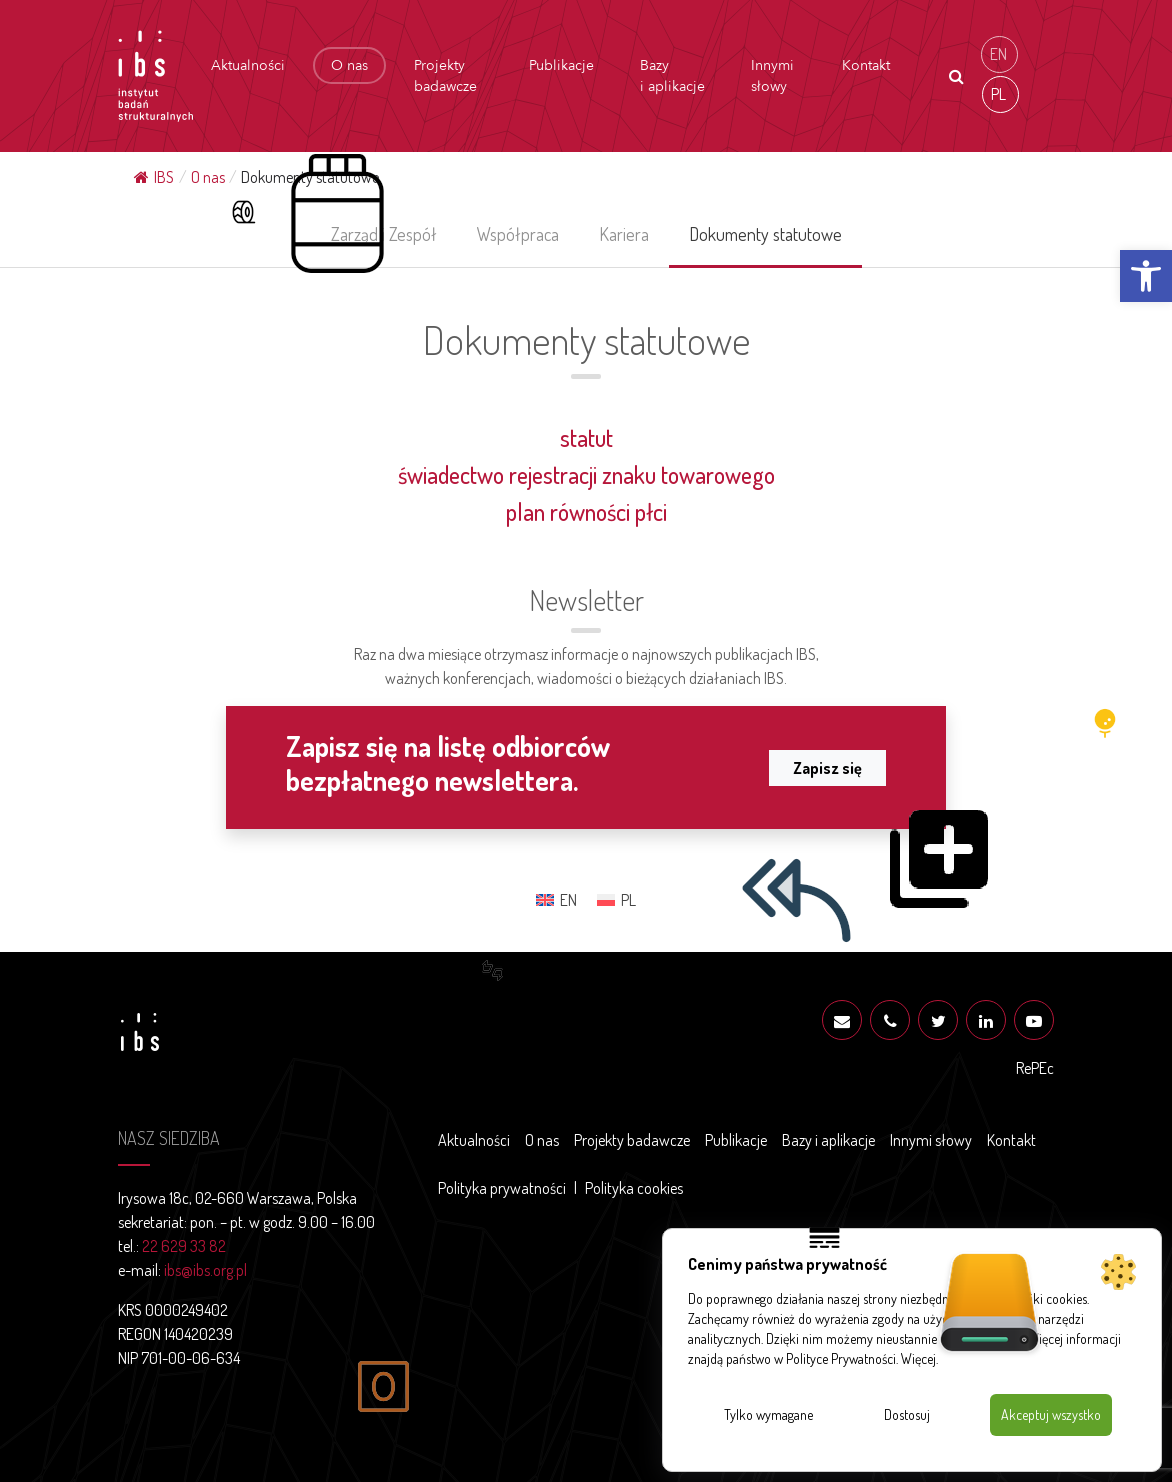  What do you see at coordinates (989, 1302) in the screenshot?
I see `external USB hard drive connected` at bounding box center [989, 1302].